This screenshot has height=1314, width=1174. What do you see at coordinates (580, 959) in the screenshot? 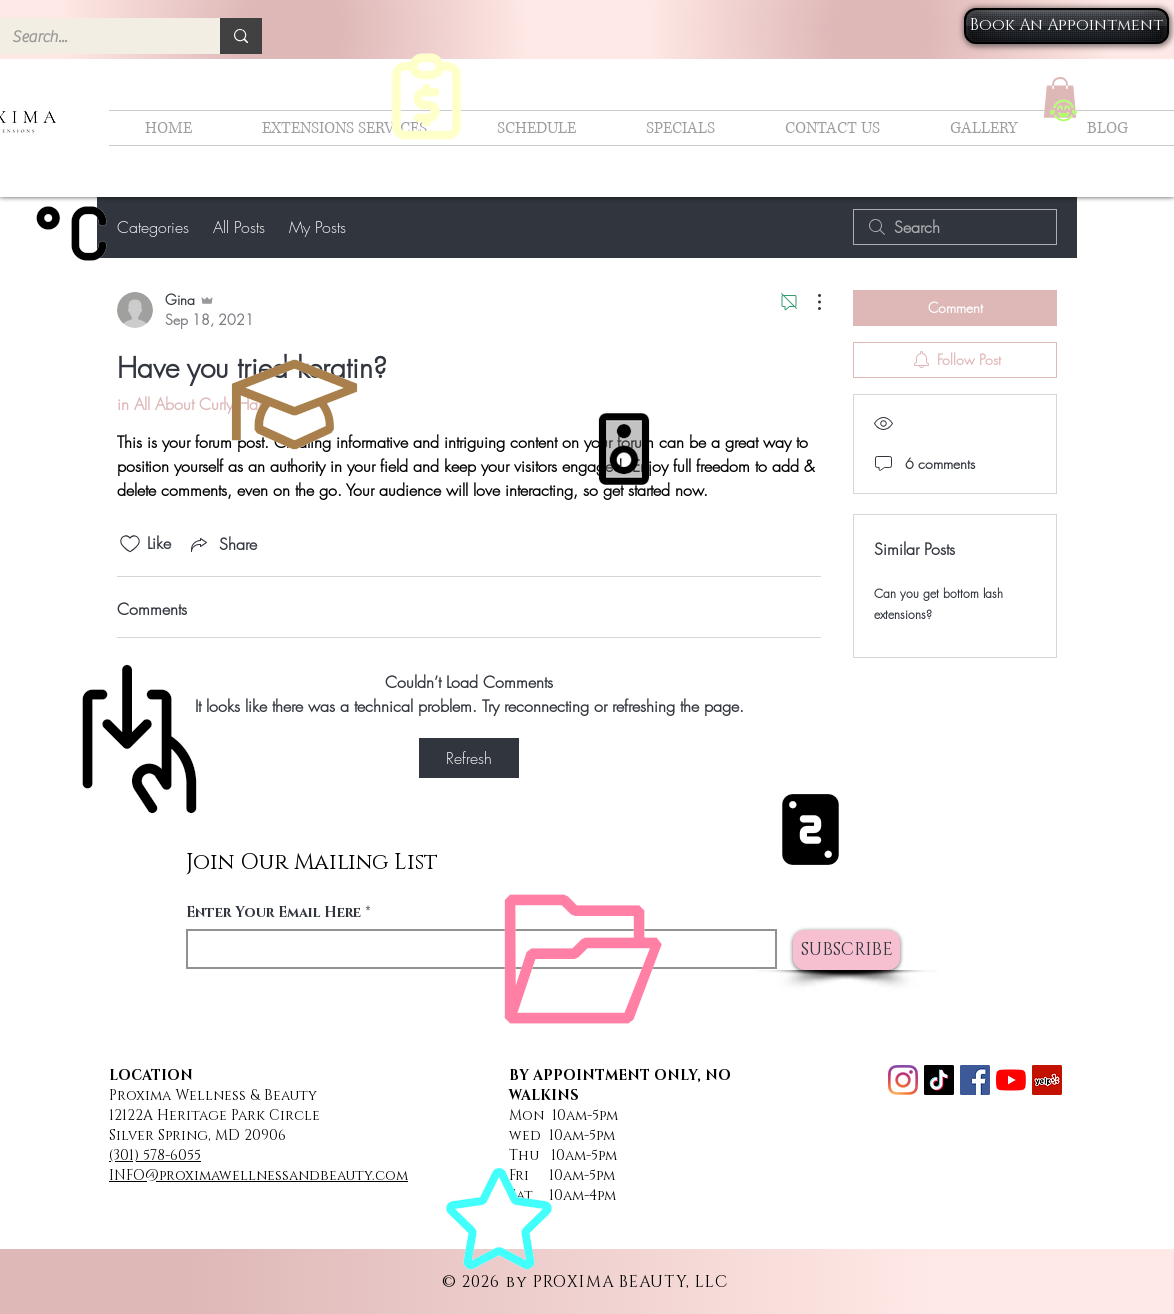
I see `an open folder in the file explorer` at bounding box center [580, 959].